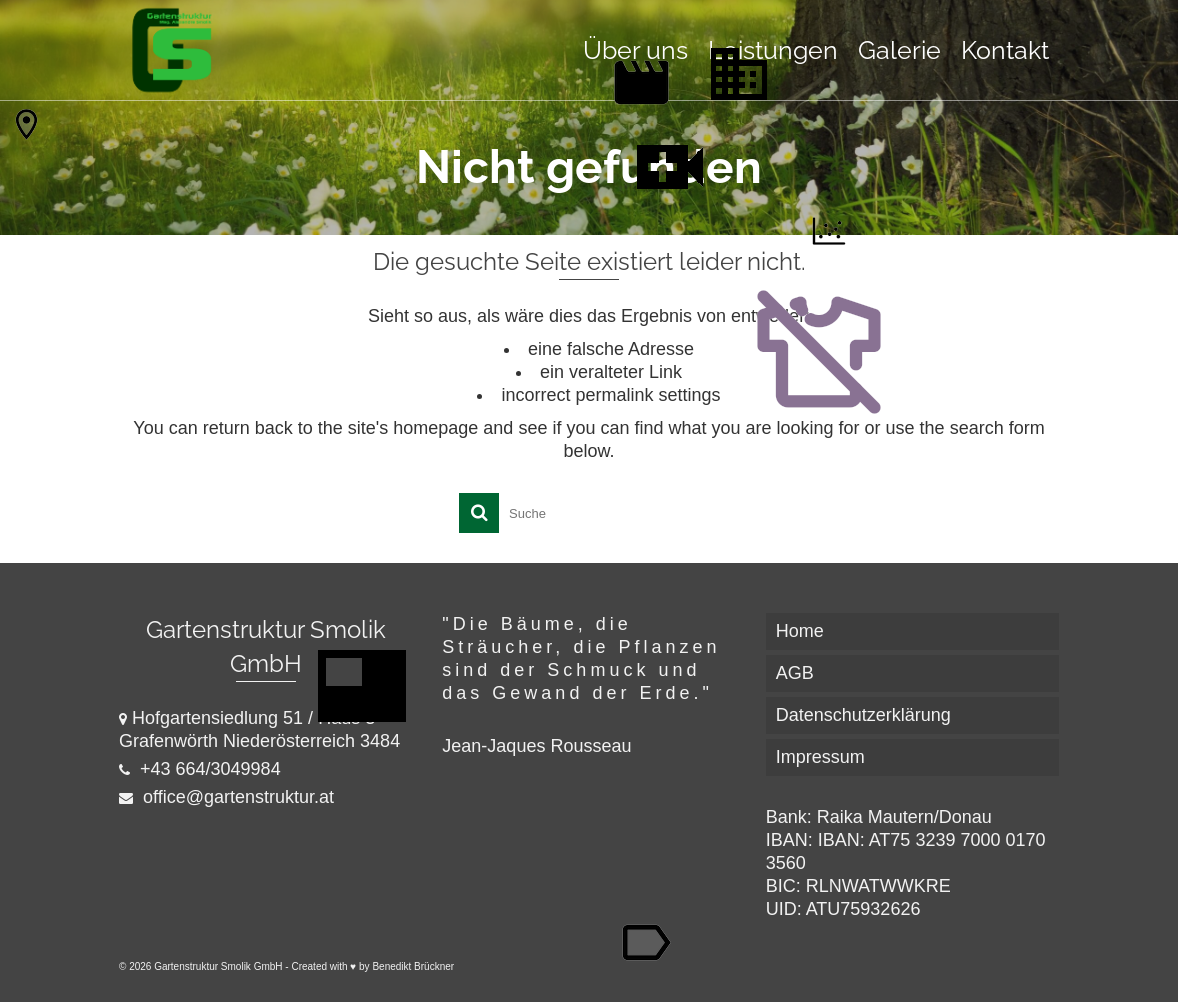  I want to click on view or set your current location, so click(26, 124).